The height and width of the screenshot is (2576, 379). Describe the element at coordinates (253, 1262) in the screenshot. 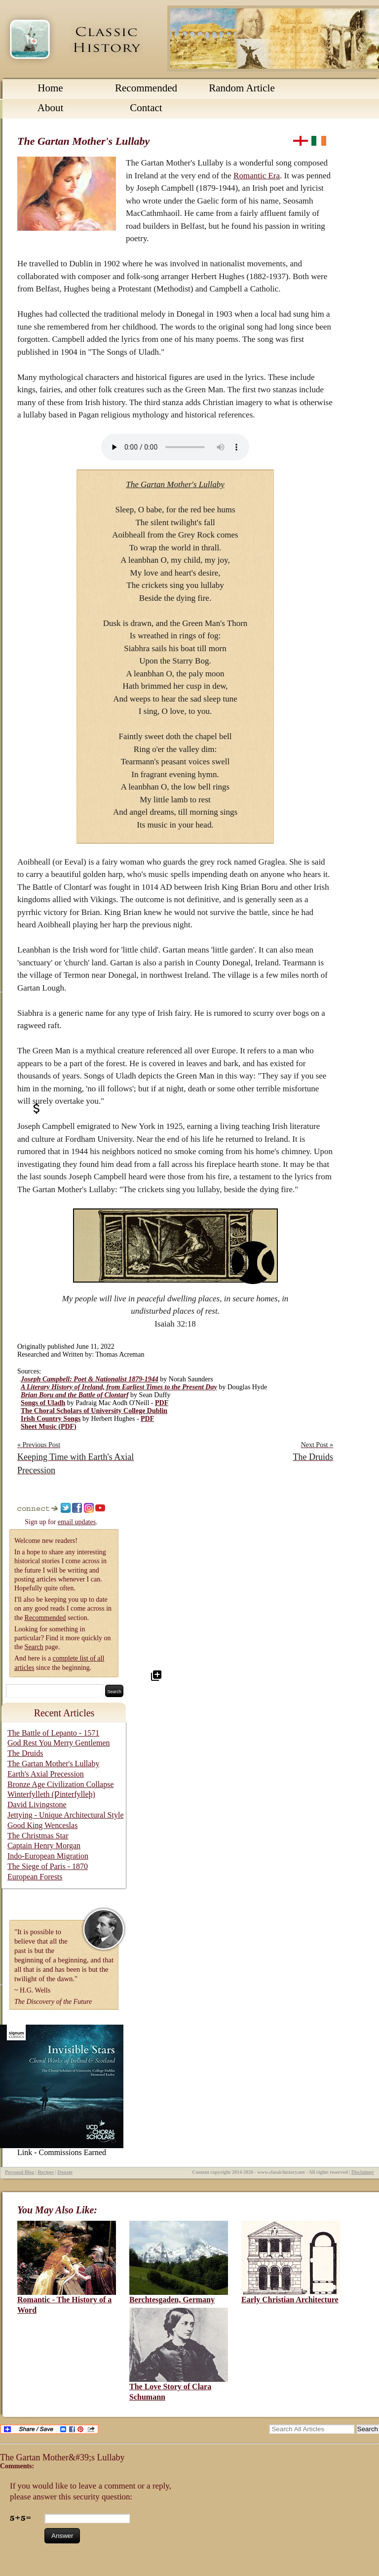

I see `access baseball or sports content` at that location.